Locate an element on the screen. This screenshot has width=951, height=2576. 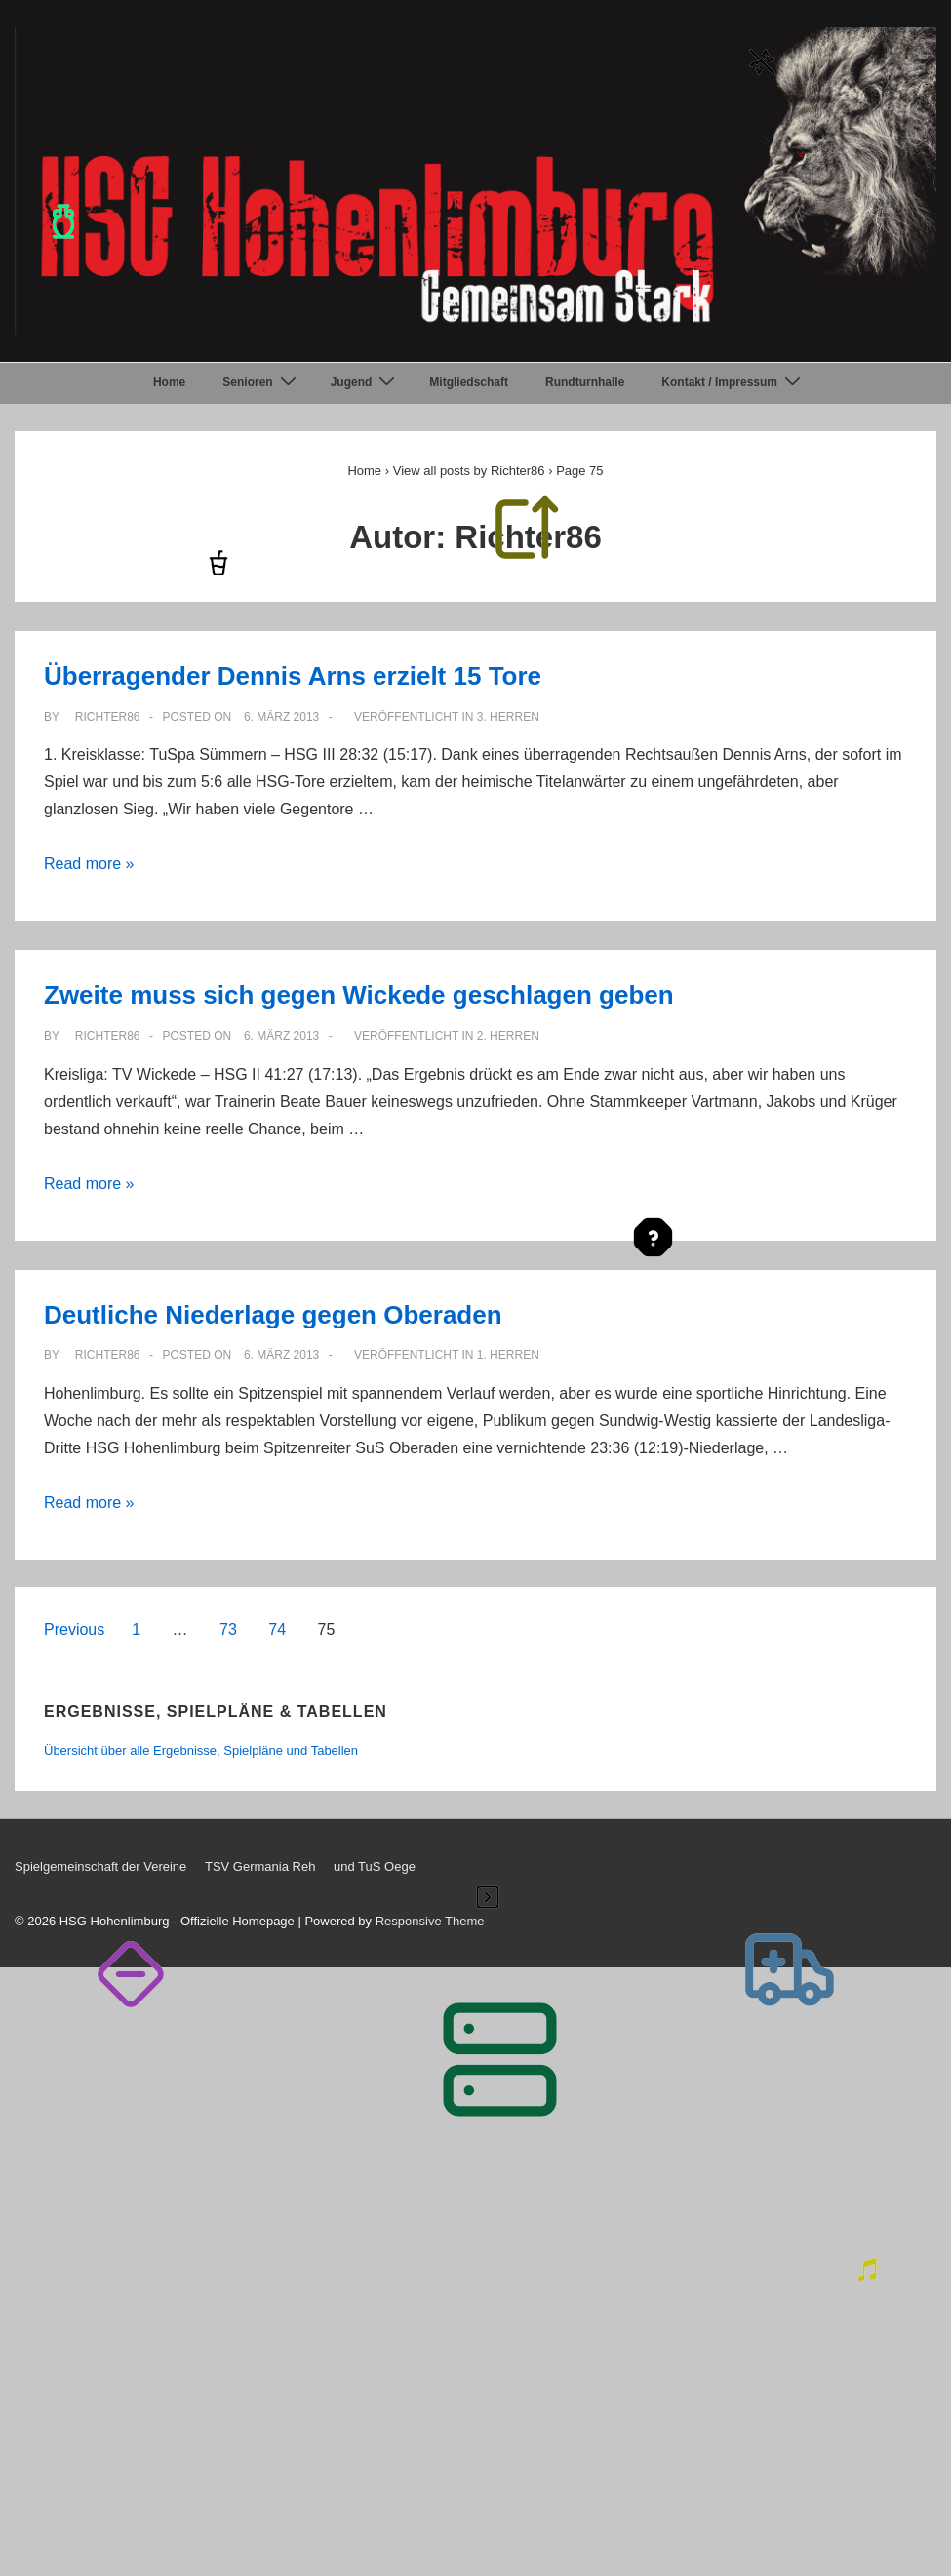
access help or support options is located at coordinates (653, 1237).